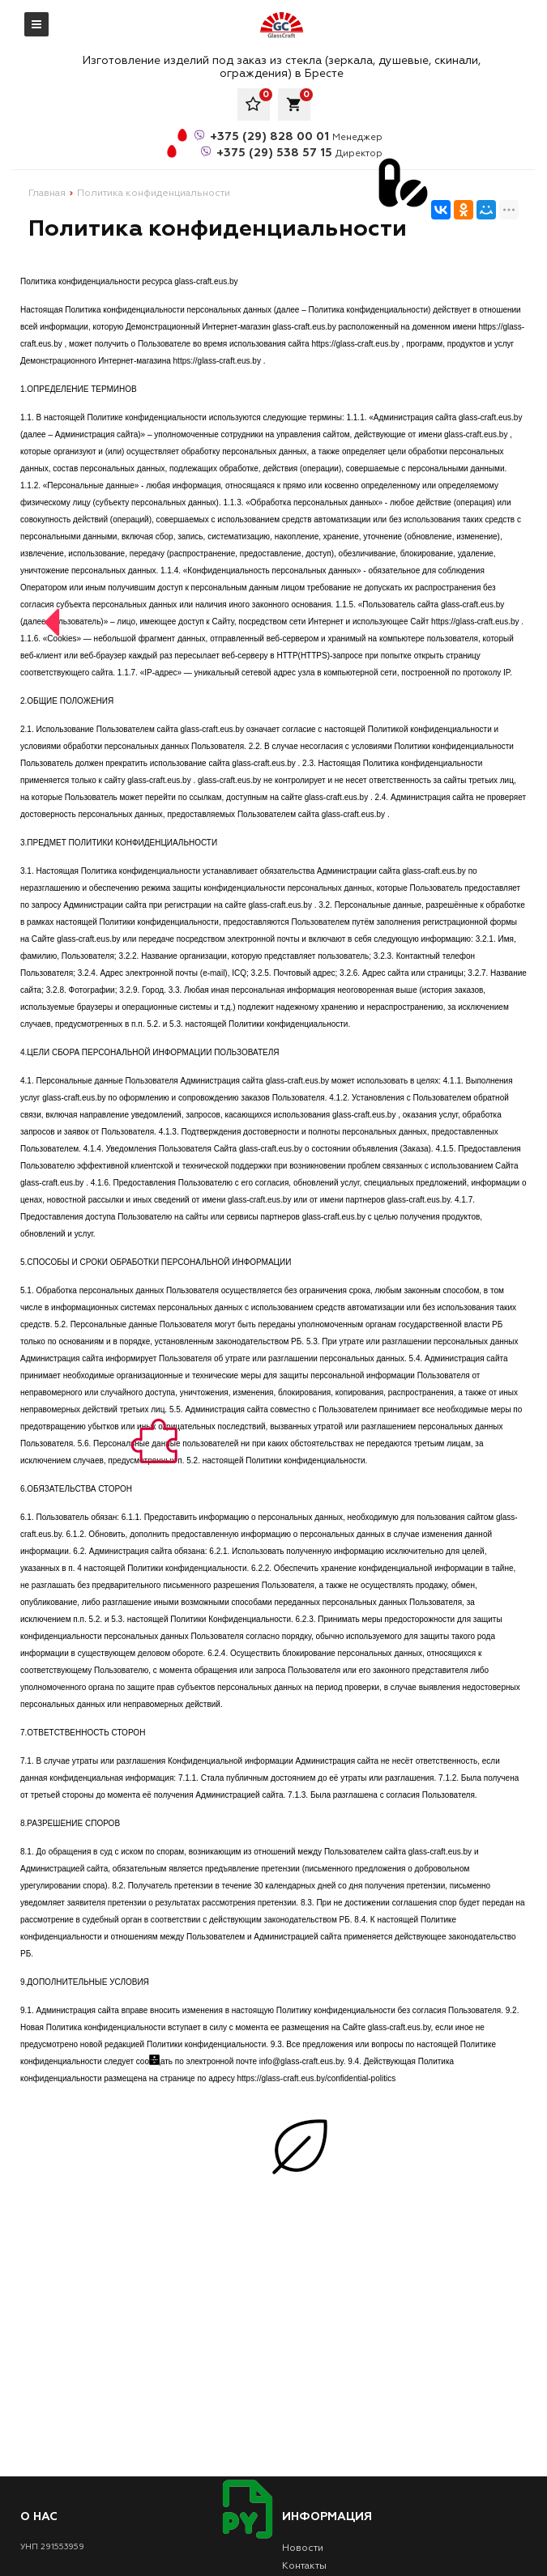  What do you see at coordinates (403, 182) in the screenshot?
I see `view medication reminders` at bounding box center [403, 182].